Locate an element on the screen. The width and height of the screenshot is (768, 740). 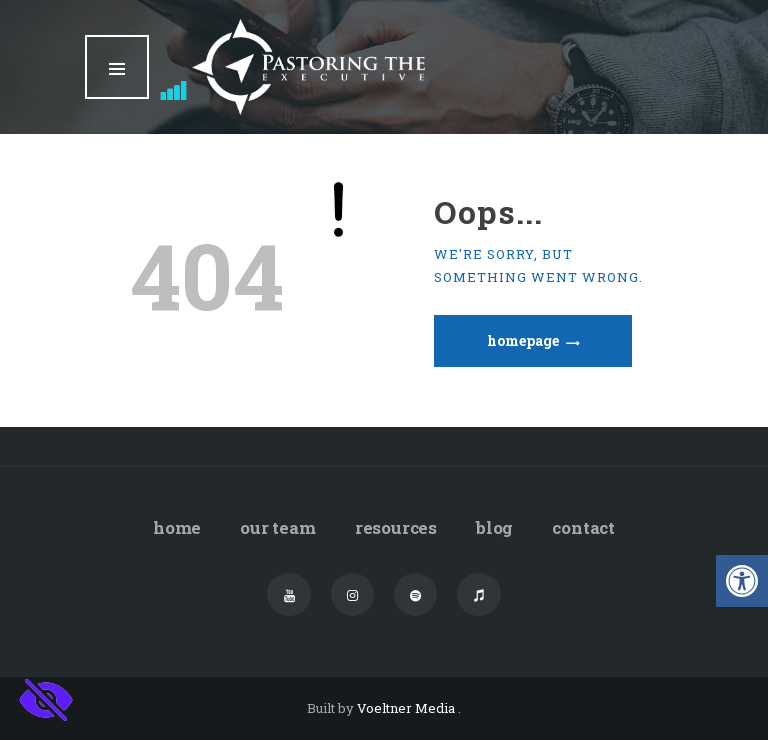
indicates a warning or important notice is located at coordinates (338, 209).